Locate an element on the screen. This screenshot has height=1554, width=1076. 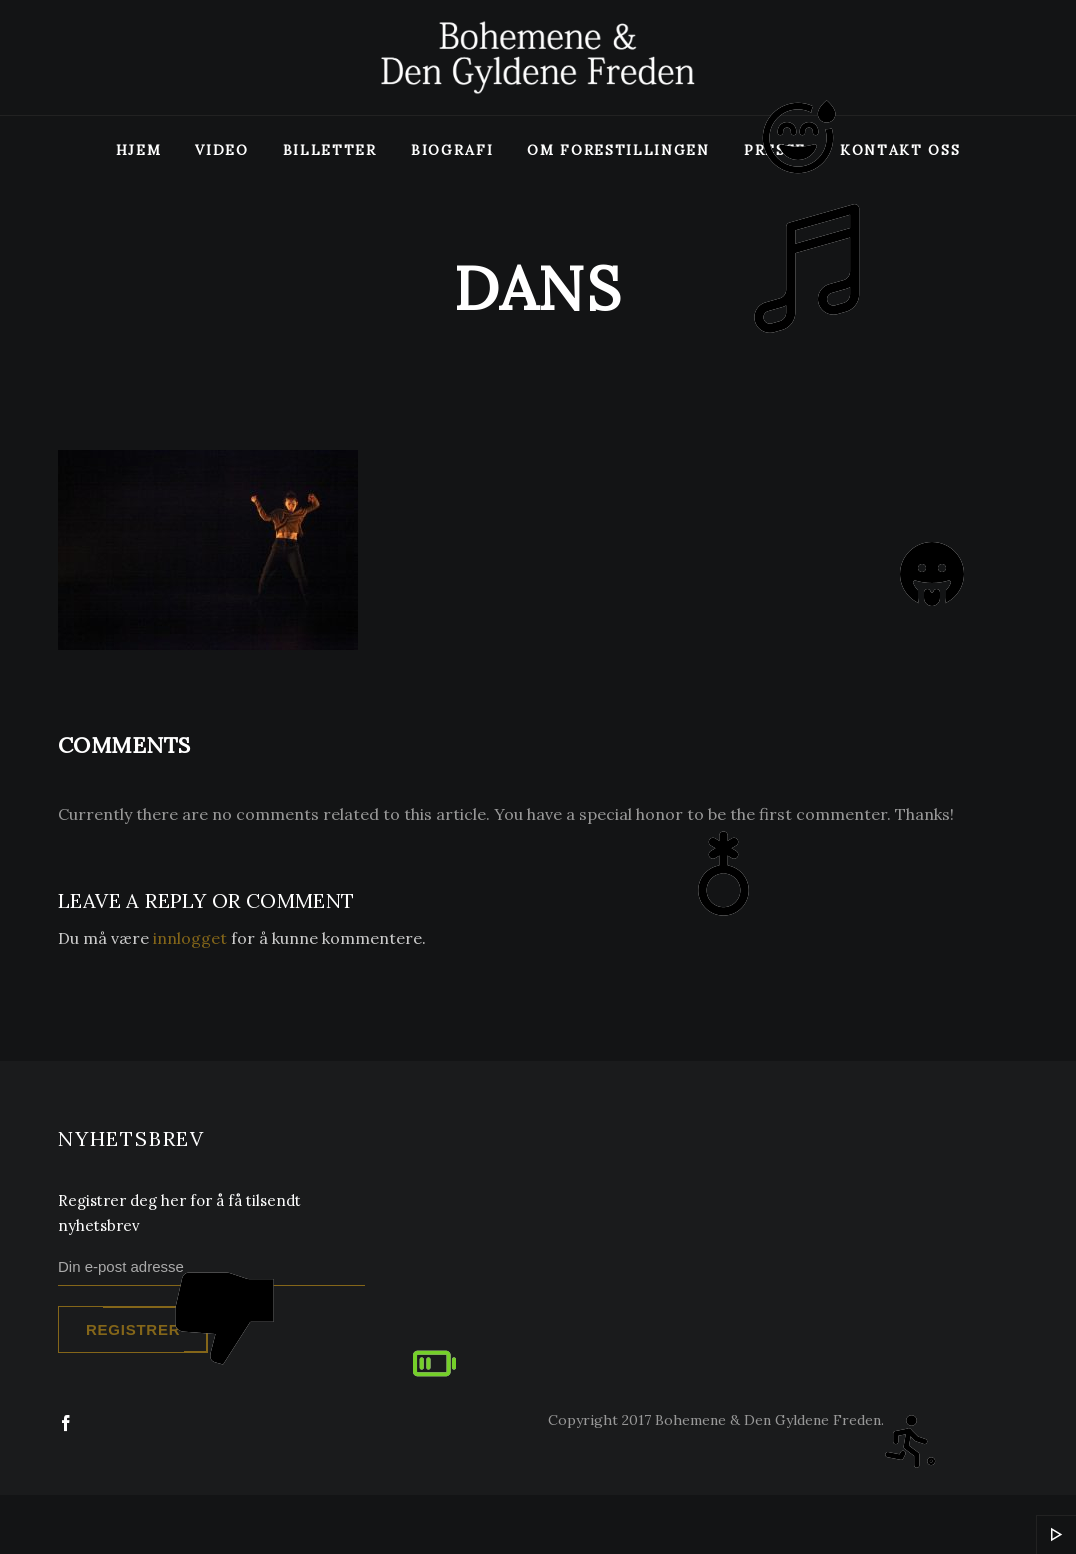
dislike or downvote content is located at coordinates (224, 1318).